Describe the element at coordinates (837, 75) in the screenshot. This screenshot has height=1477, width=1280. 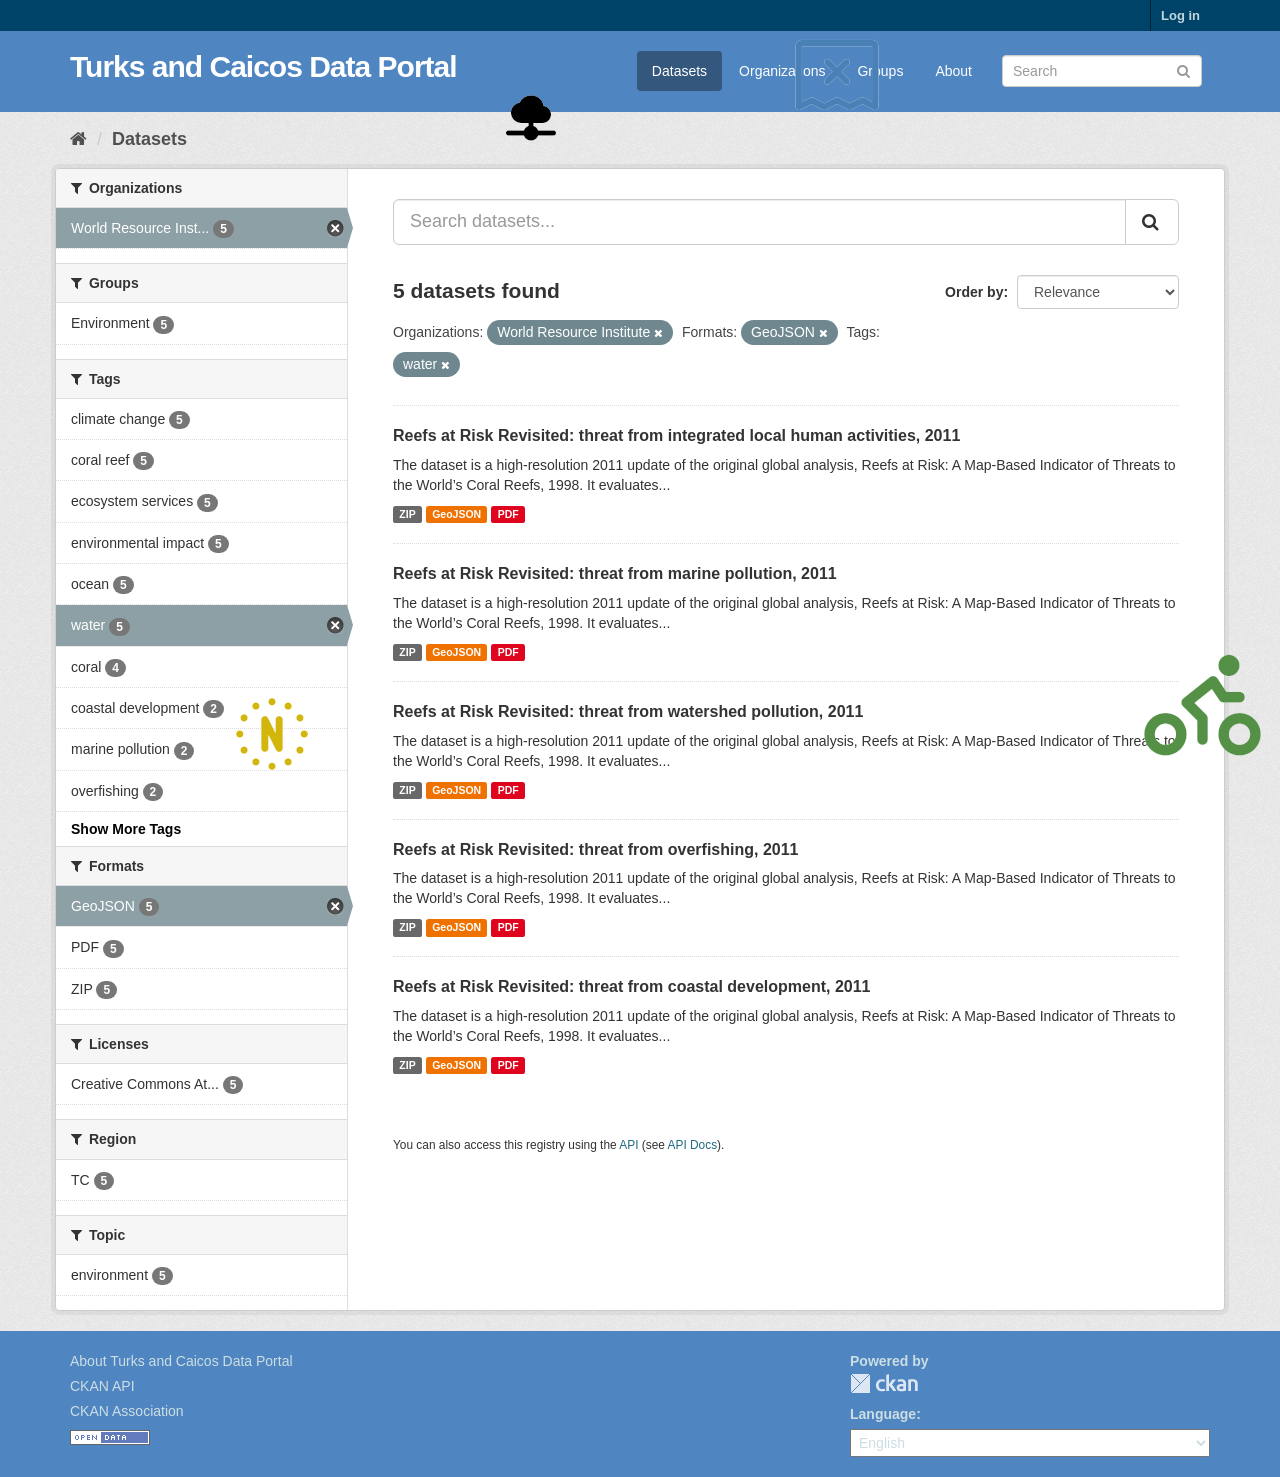
I see `cancel or void a receipt` at that location.